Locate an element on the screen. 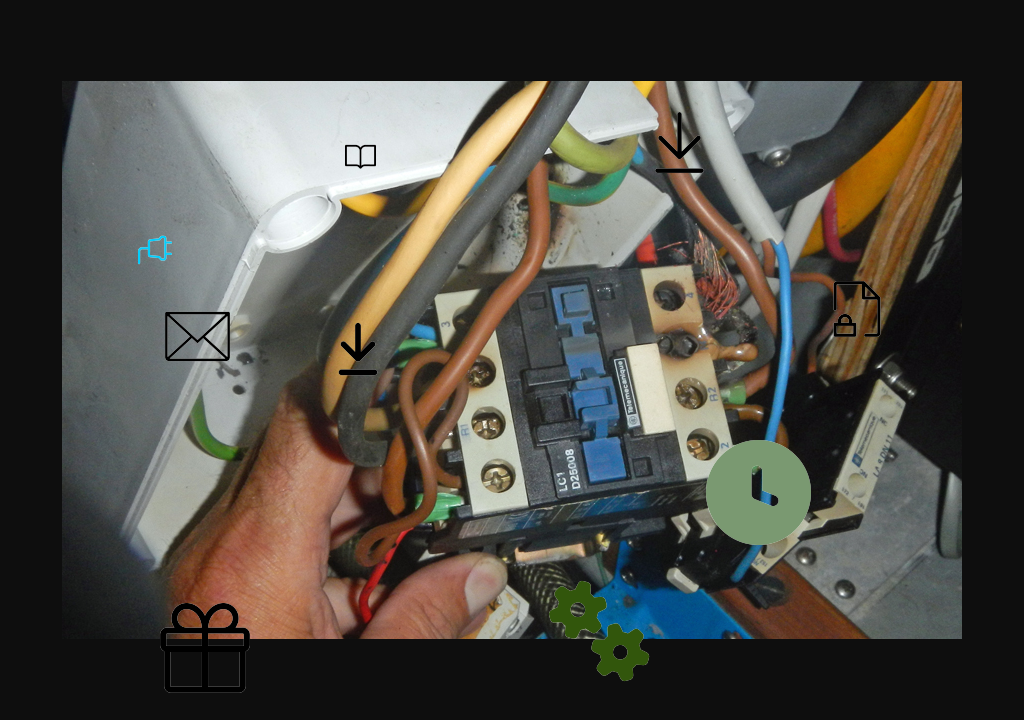  open documentation or readme is located at coordinates (360, 156).